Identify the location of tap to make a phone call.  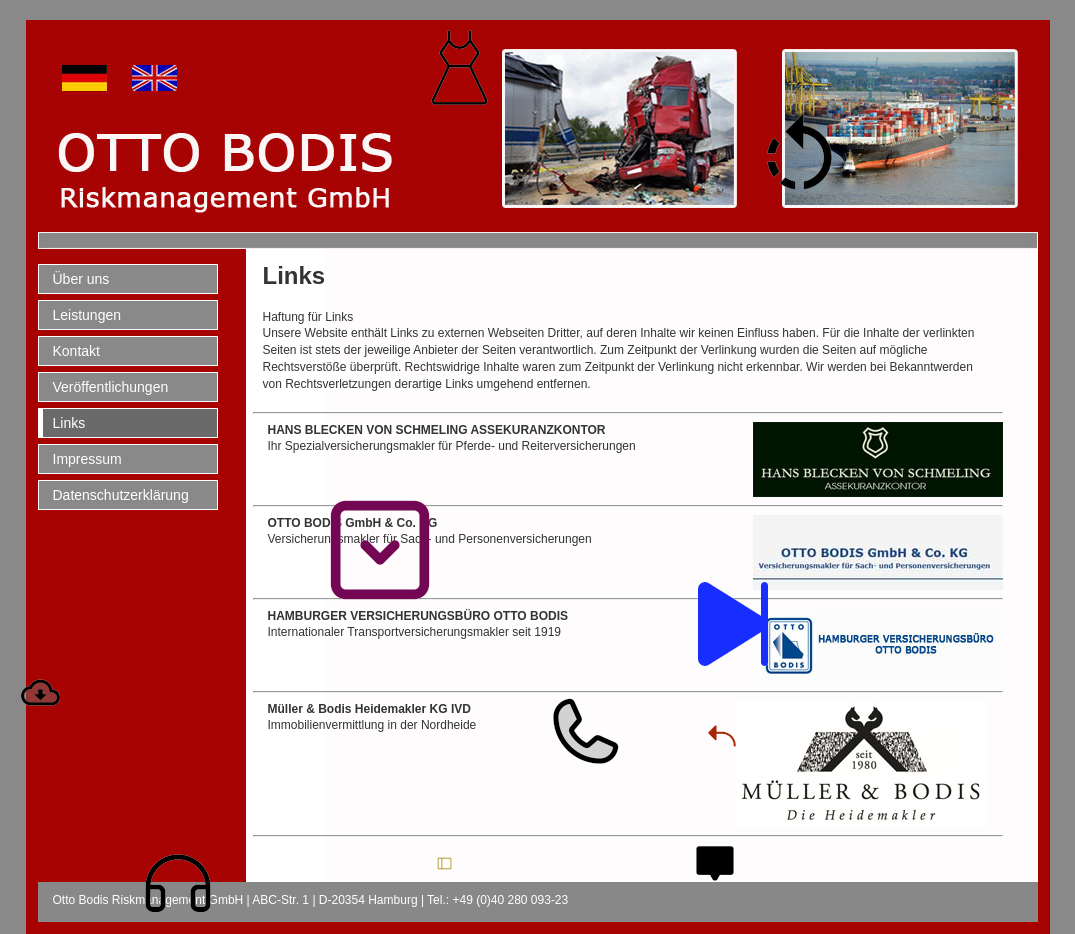
(584, 732).